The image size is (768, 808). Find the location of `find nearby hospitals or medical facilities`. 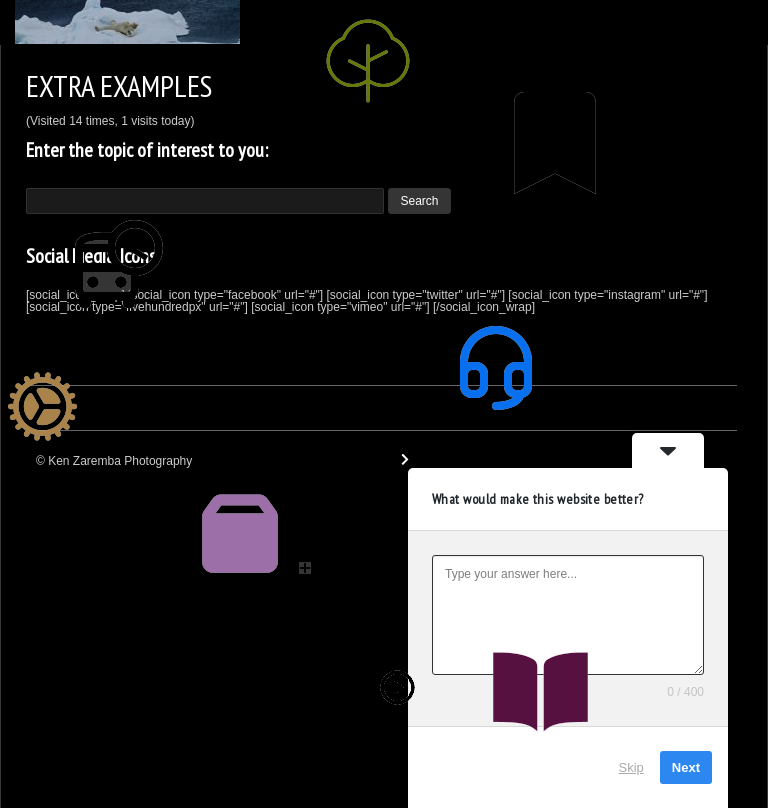

find nearby hospitals or medical facilities is located at coordinates (305, 568).